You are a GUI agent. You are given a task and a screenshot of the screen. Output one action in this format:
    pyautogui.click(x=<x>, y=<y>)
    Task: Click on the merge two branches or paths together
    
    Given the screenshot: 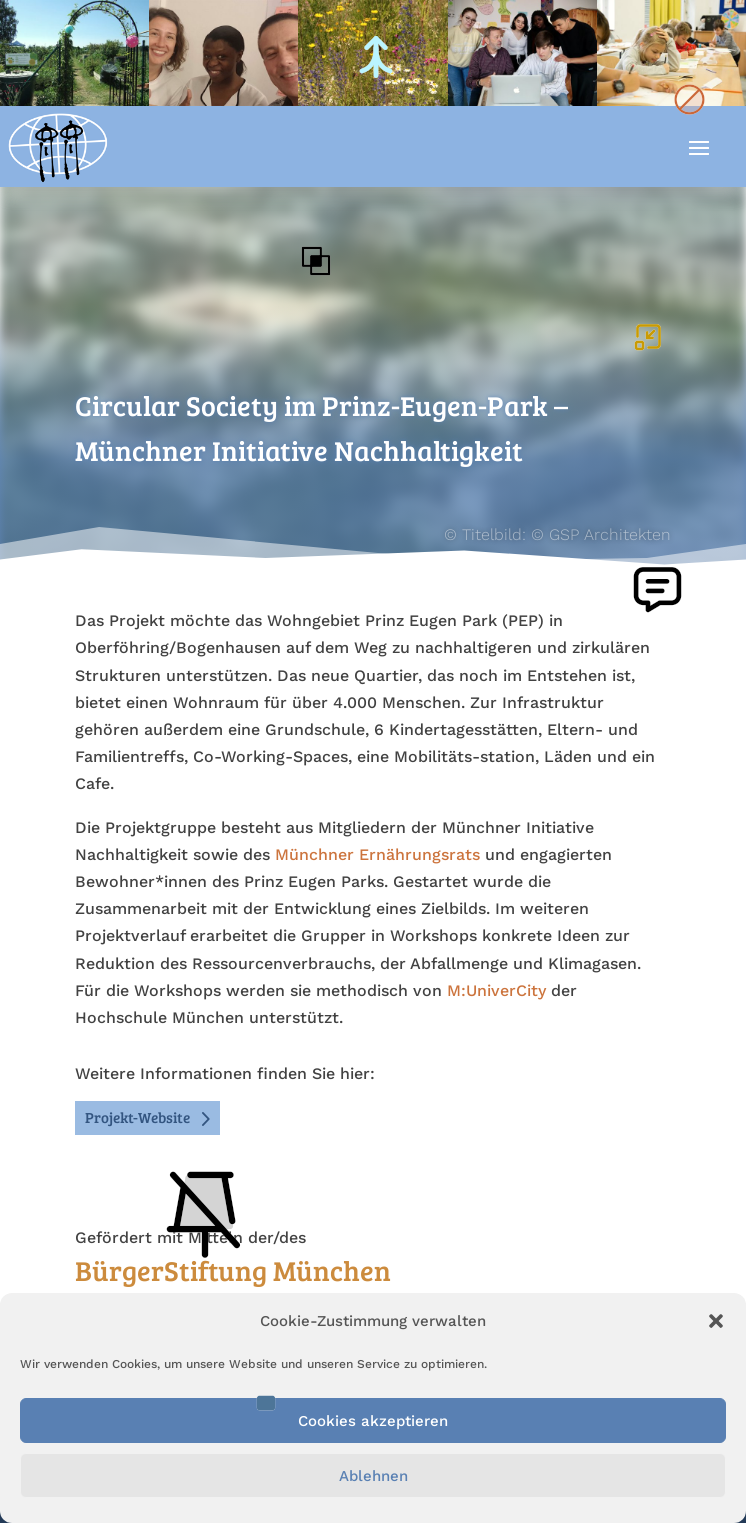 What is the action you would take?
    pyautogui.click(x=376, y=57)
    